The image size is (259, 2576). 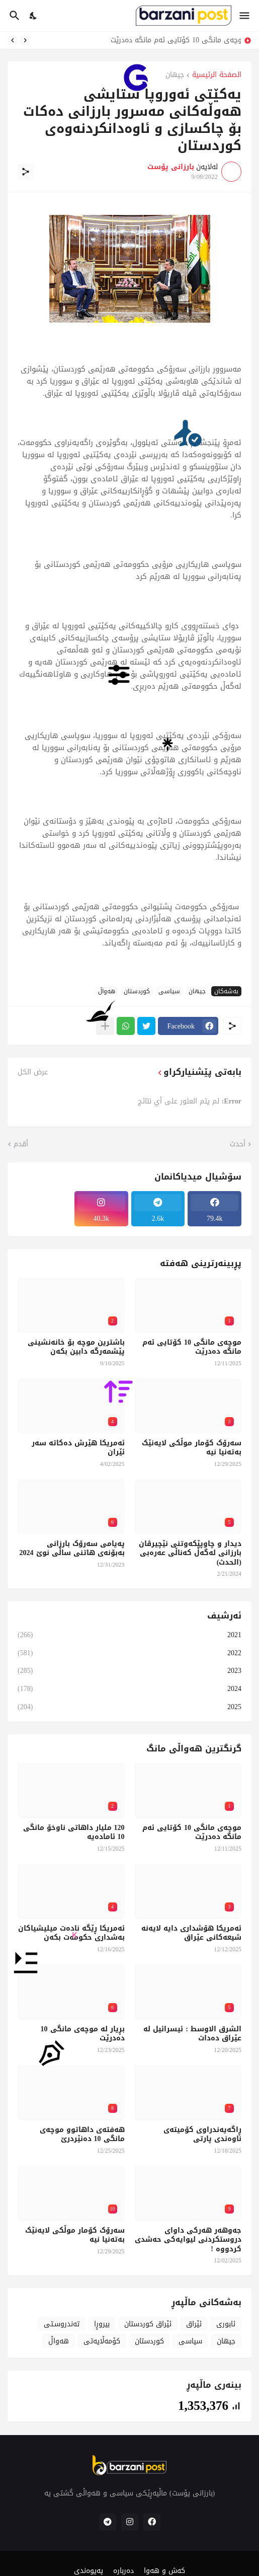 I want to click on flight booking confirmed, so click(x=187, y=433).